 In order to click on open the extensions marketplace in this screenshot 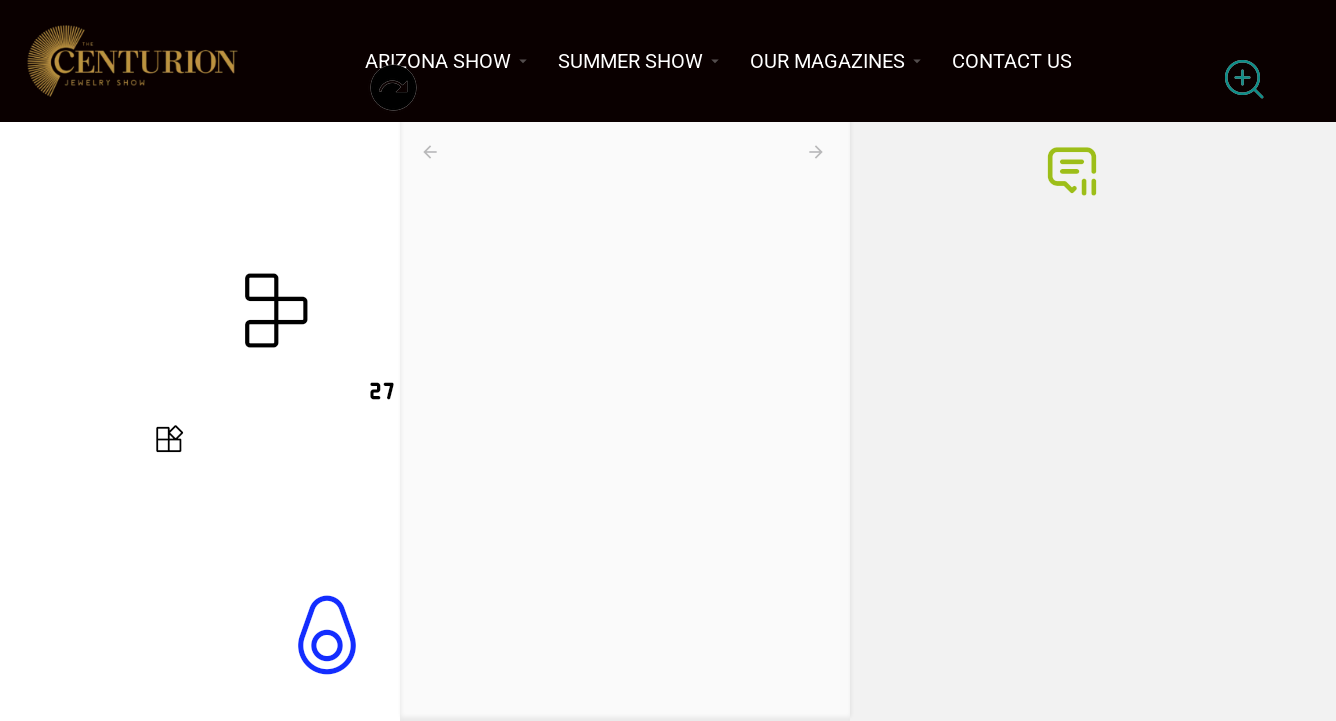, I will do `click(168, 438)`.